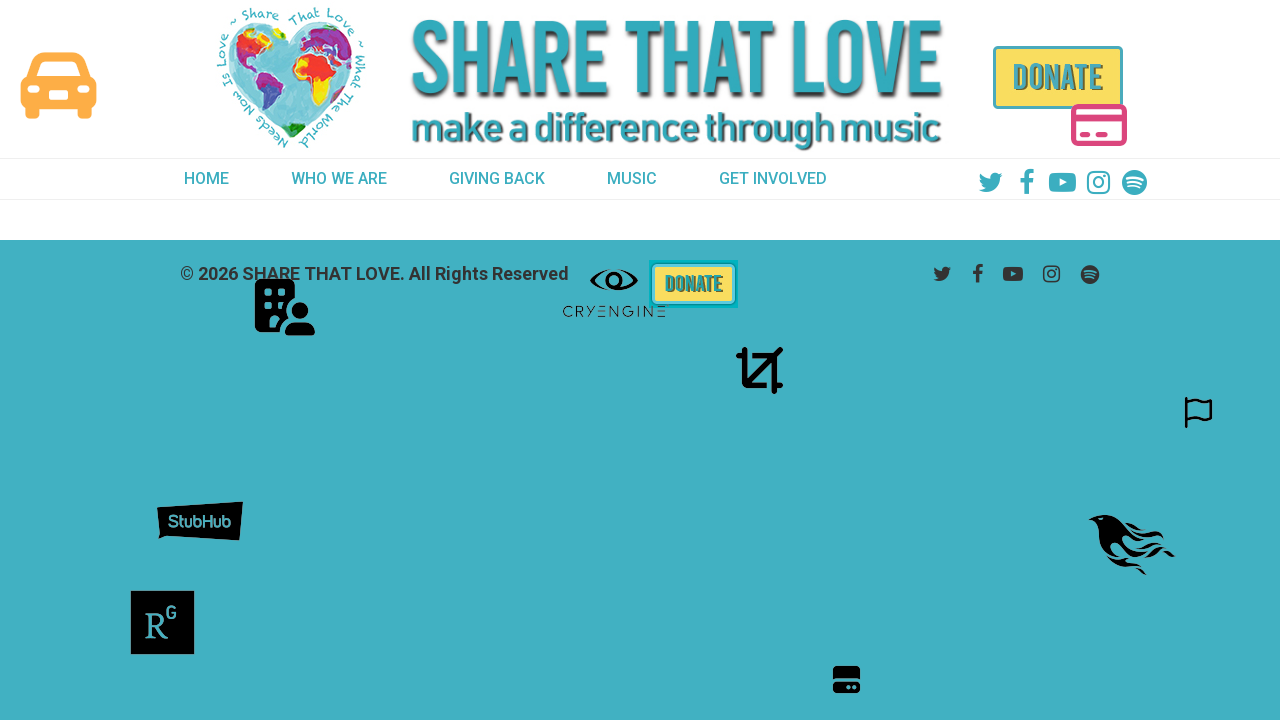 Image resolution: width=1280 pixels, height=720 pixels. Describe the element at coordinates (162, 622) in the screenshot. I see `visit ResearchGate profile or page` at that location.